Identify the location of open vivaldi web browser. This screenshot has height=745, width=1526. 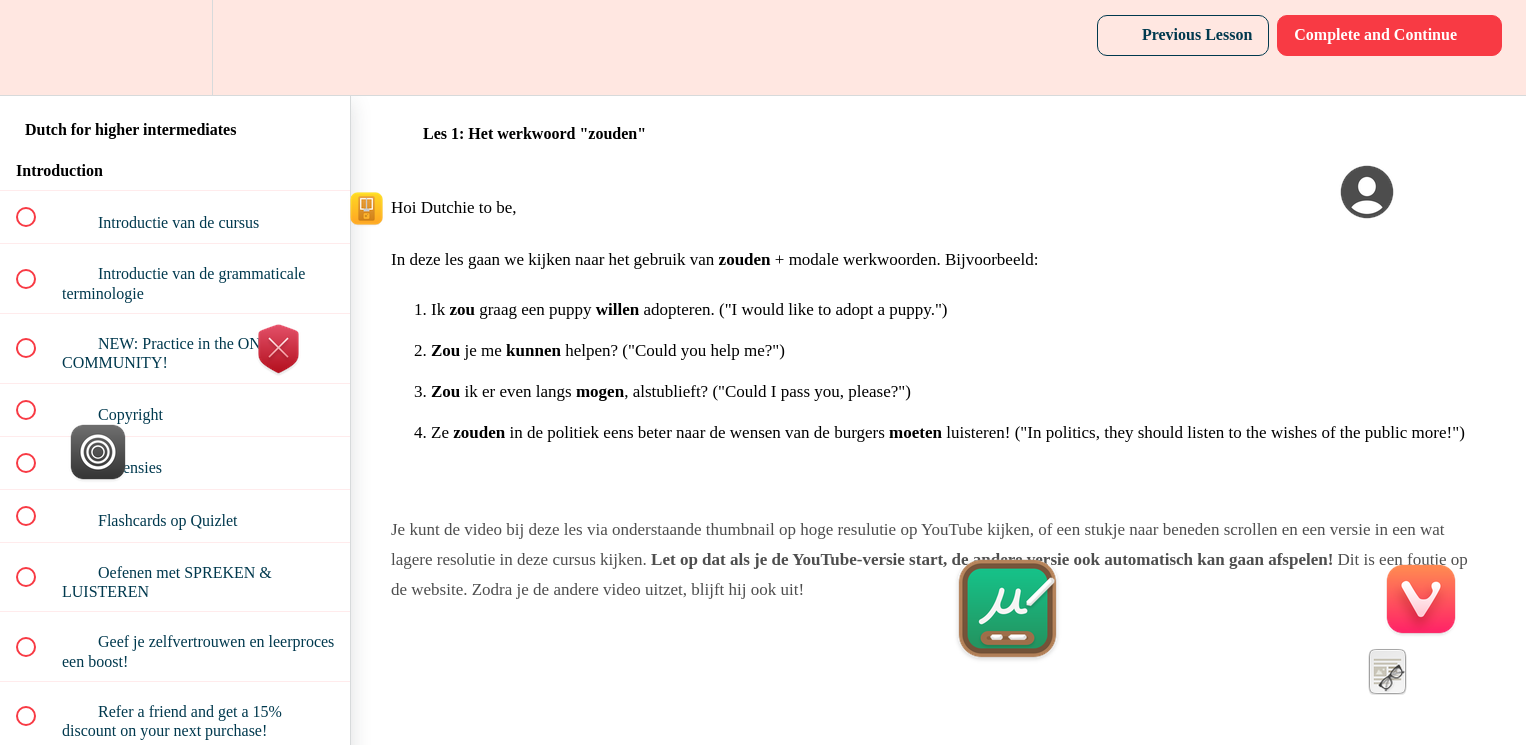
(1421, 599).